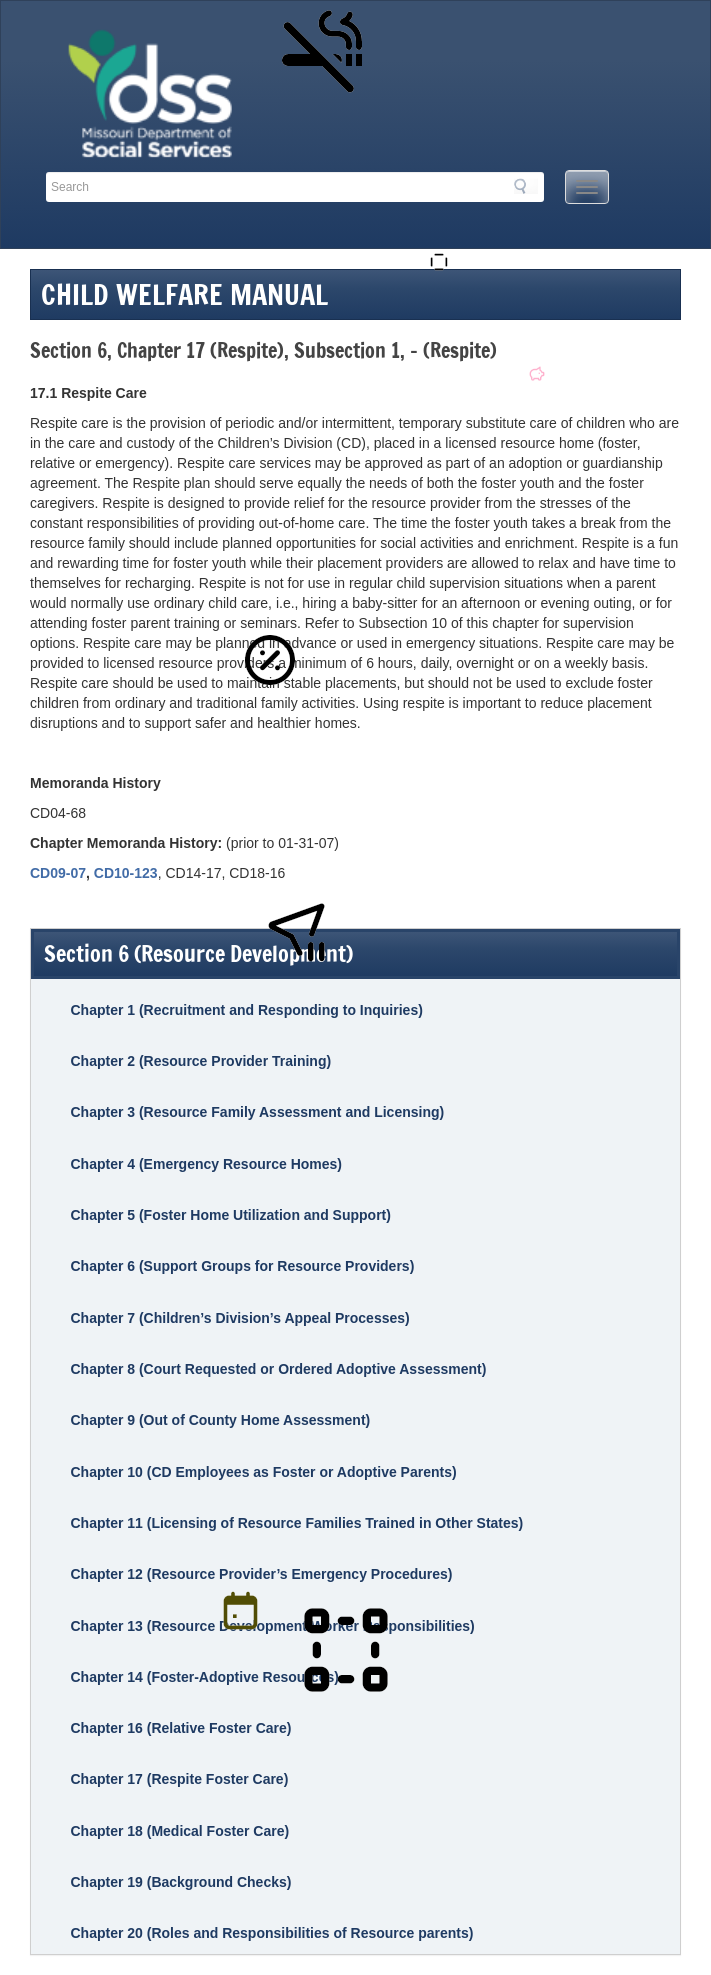  Describe the element at coordinates (240, 1610) in the screenshot. I see `view or manage a scheduled event` at that location.